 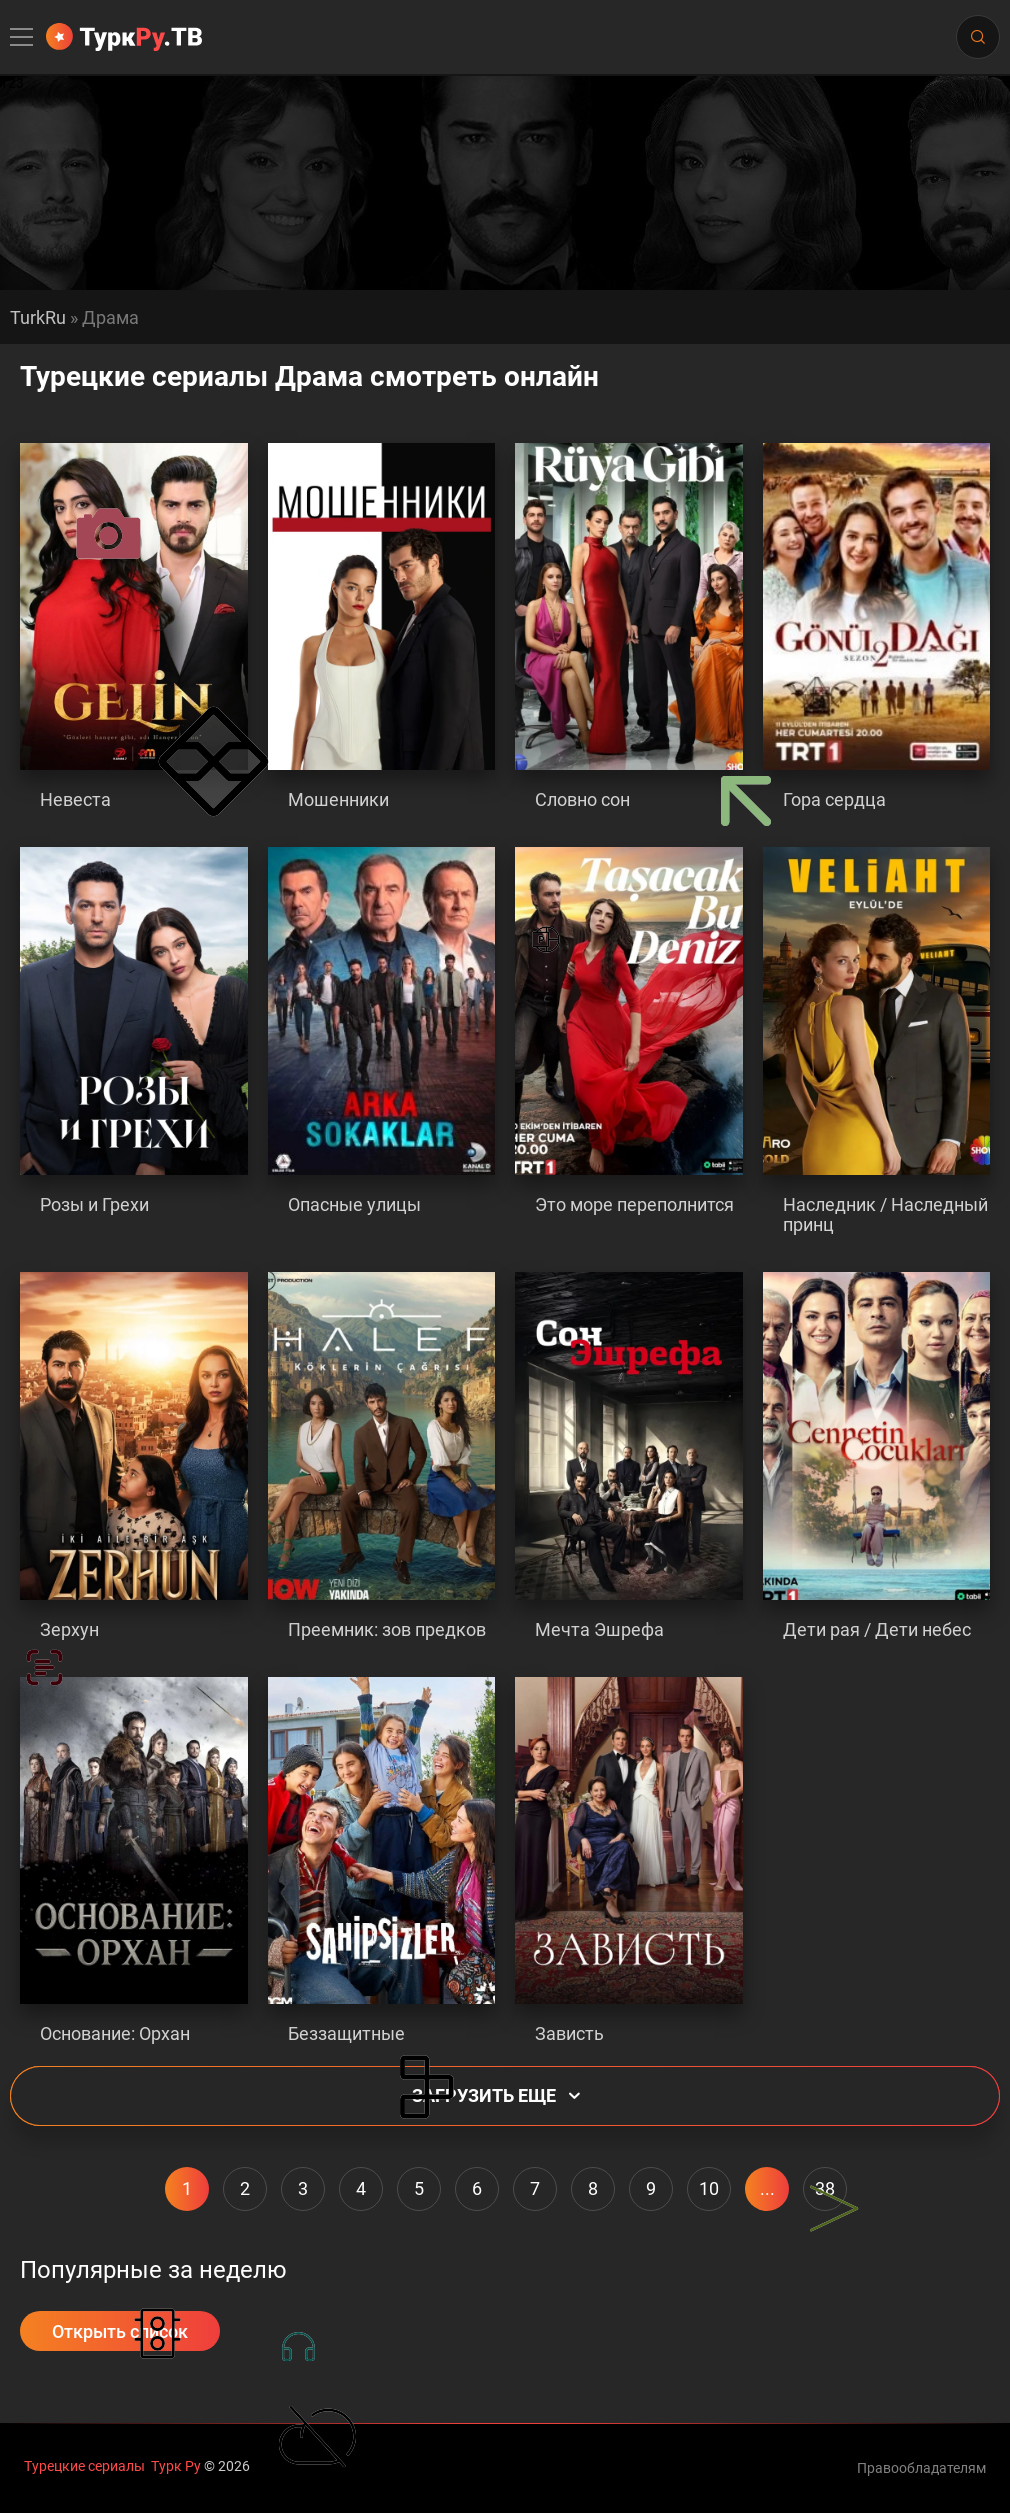 What do you see at coordinates (830, 2208) in the screenshot?
I see `navigate to the next item` at bounding box center [830, 2208].